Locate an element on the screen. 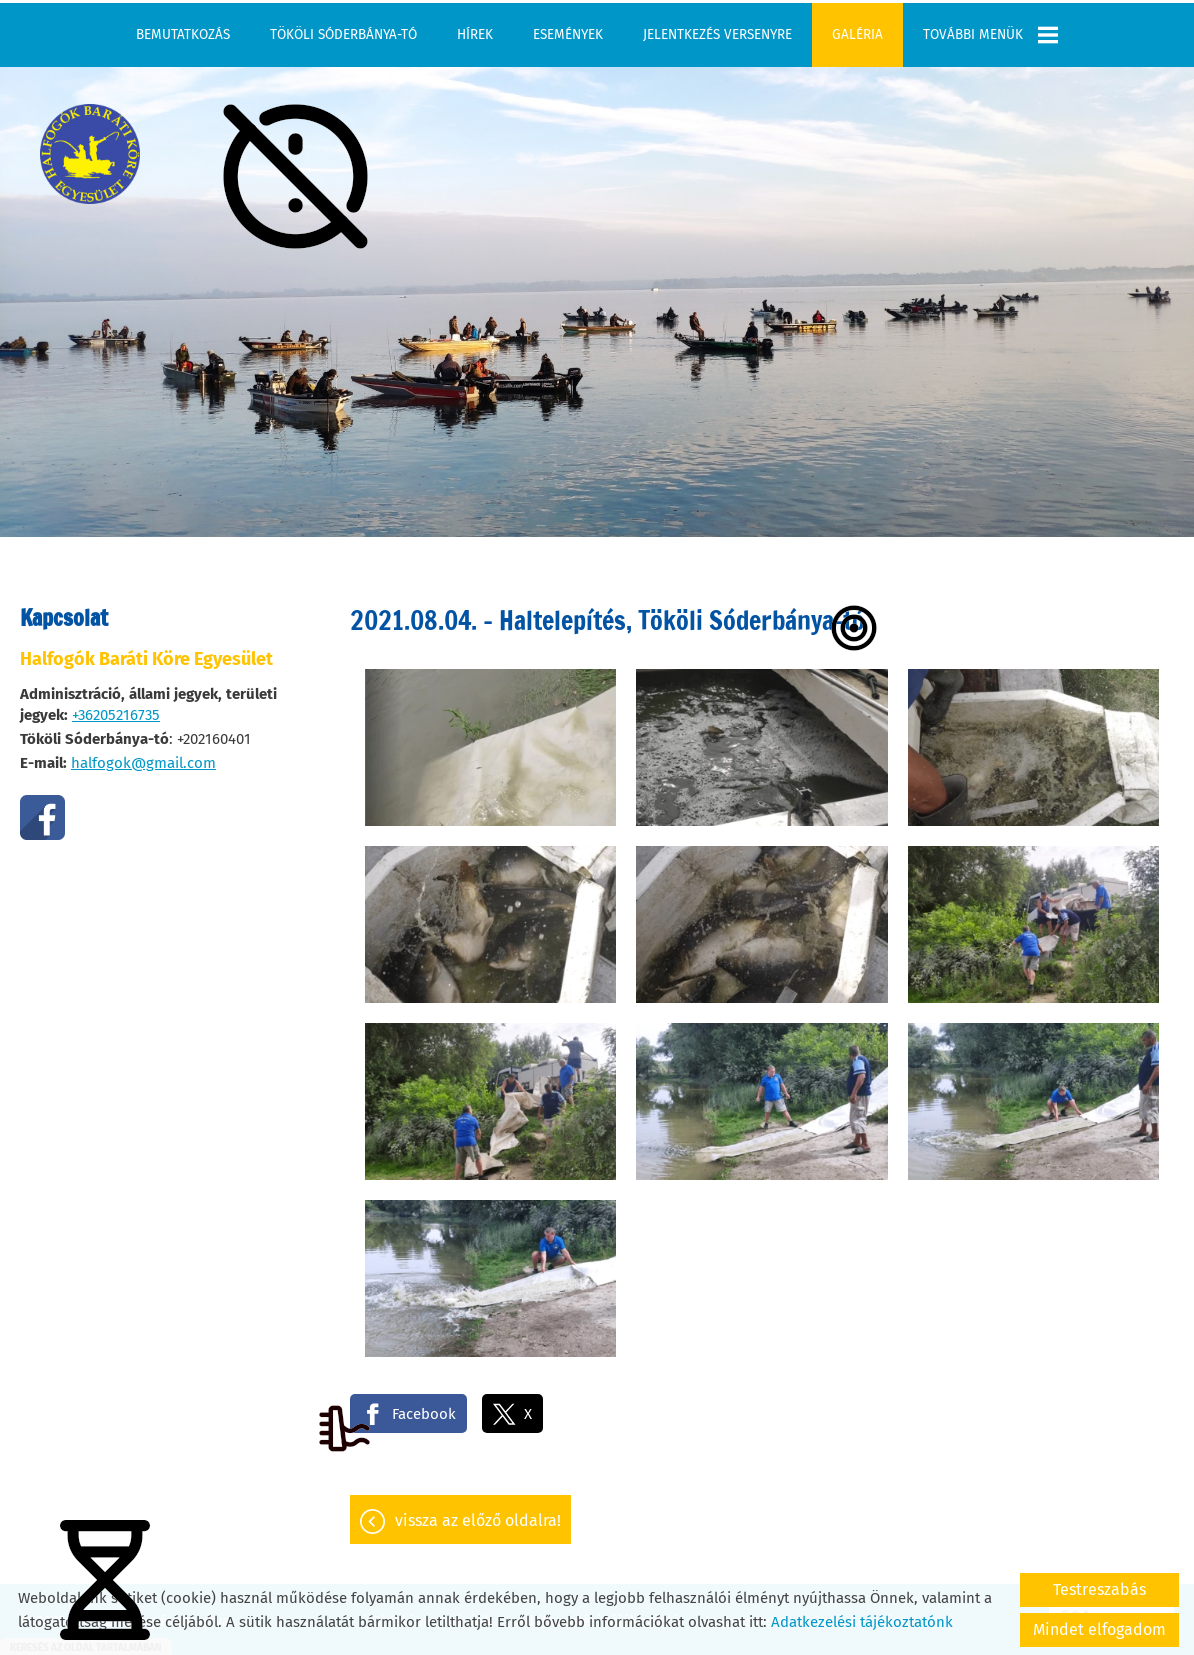 This screenshot has width=1194, height=1655. disable or mute alerts is located at coordinates (295, 176).